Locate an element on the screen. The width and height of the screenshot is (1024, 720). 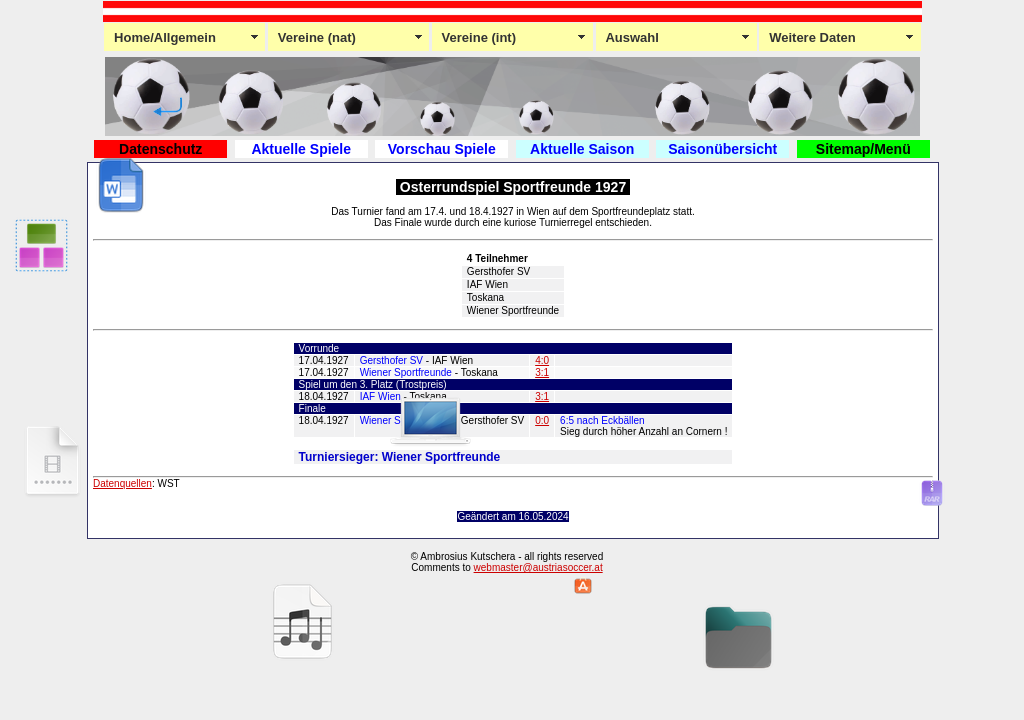
indicates this mac device in system preferences is located at coordinates (430, 417).